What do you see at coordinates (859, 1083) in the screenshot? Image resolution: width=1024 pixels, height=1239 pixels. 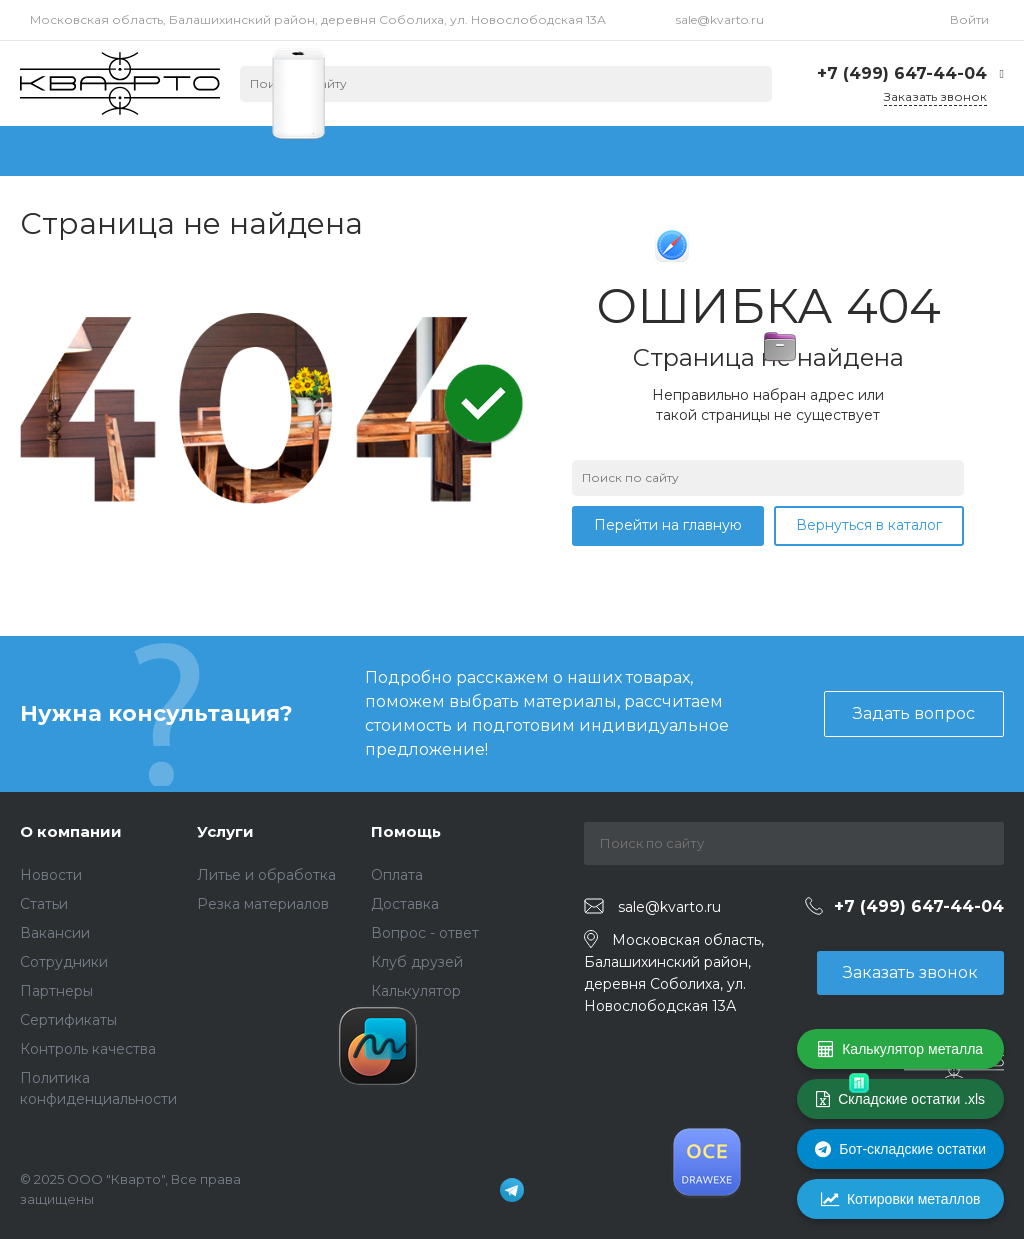 I see `launch manjaro linux application` at bounding box center [859, 1083].